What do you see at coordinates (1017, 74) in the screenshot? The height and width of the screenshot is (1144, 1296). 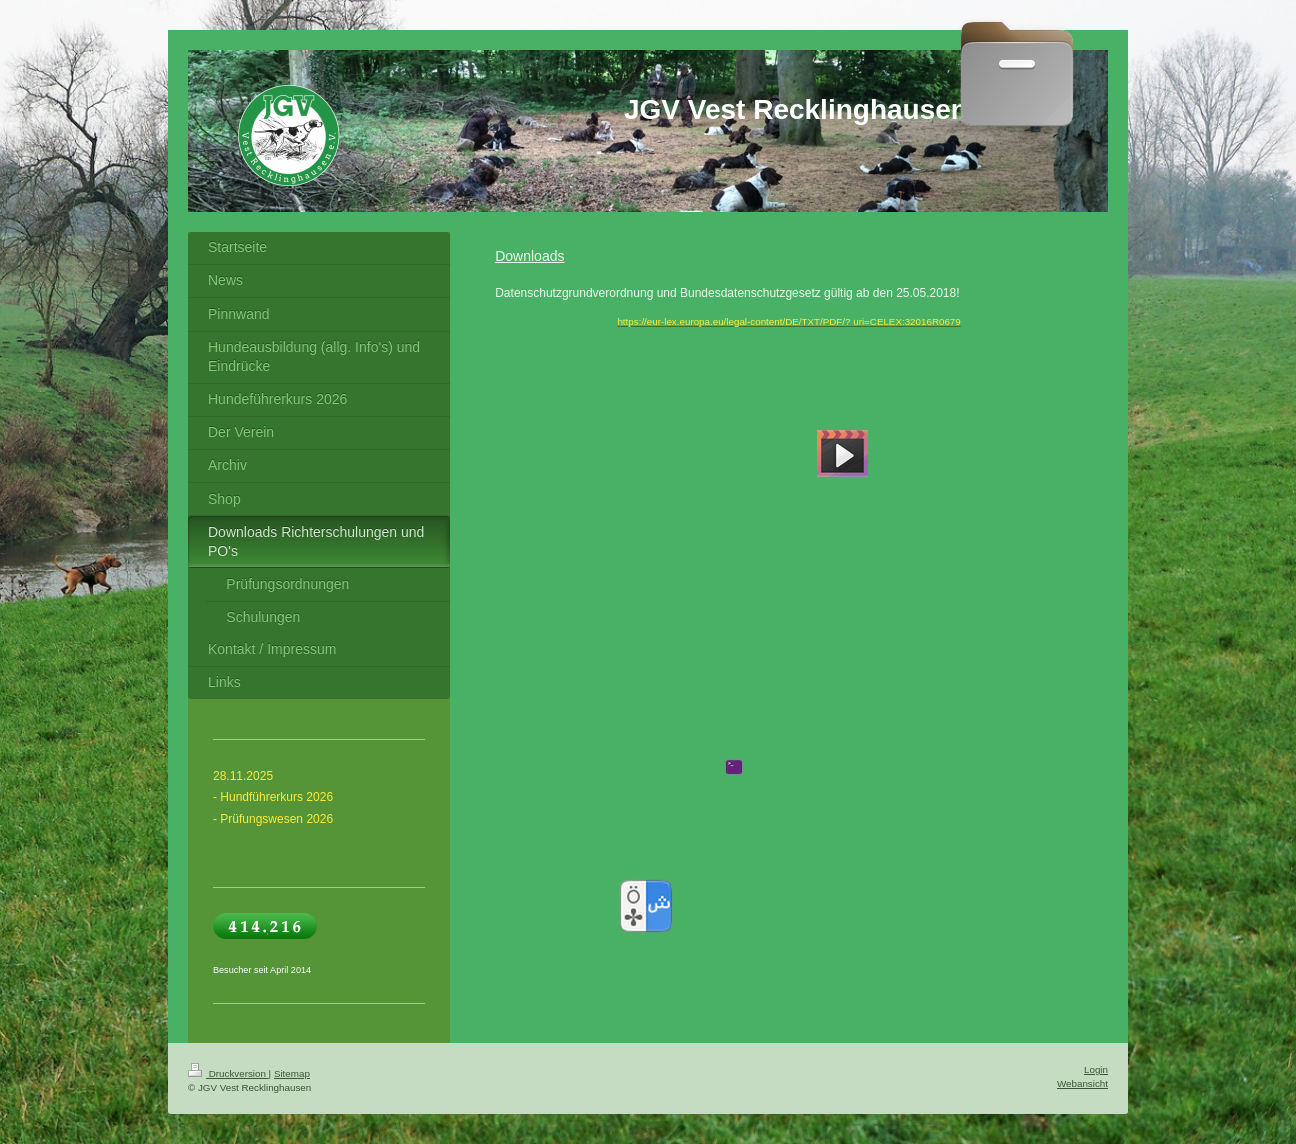 I see `open file manager application` at bounding box center [1017, 74].